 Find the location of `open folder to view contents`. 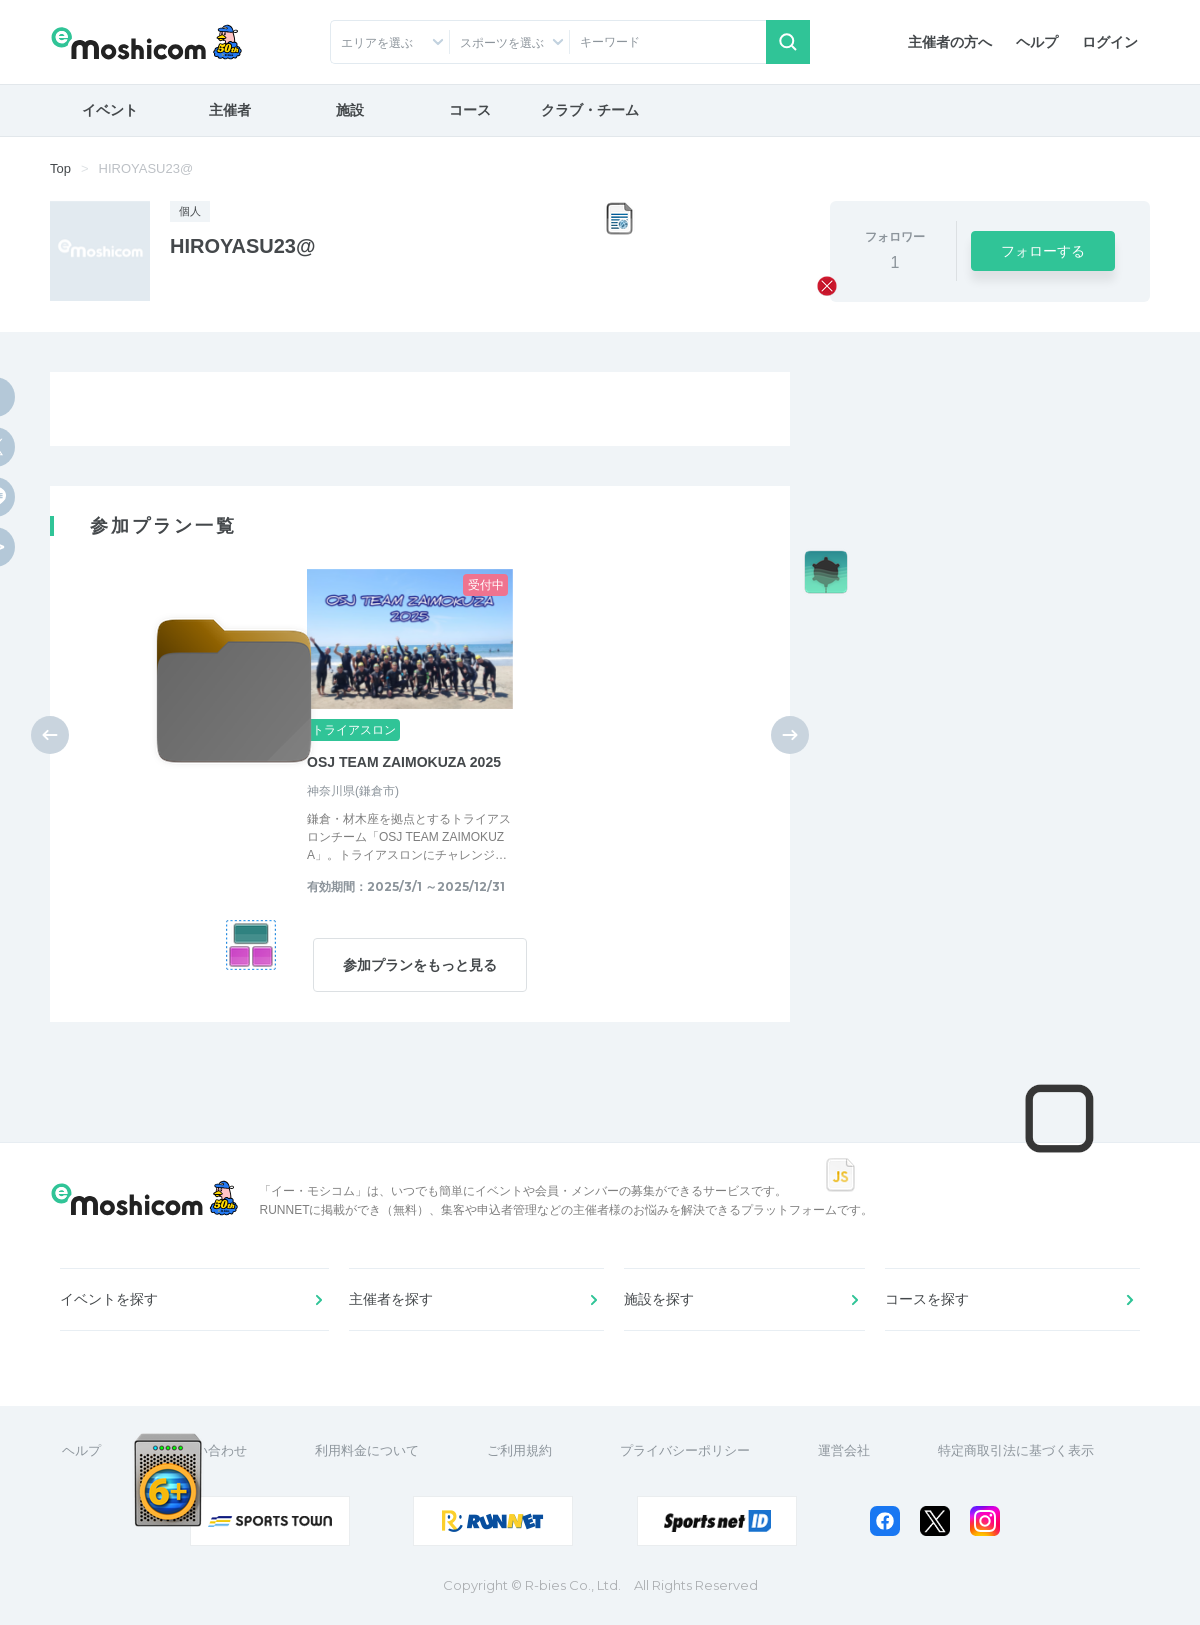

open folder to view contents is located at coordinates (234, 691).